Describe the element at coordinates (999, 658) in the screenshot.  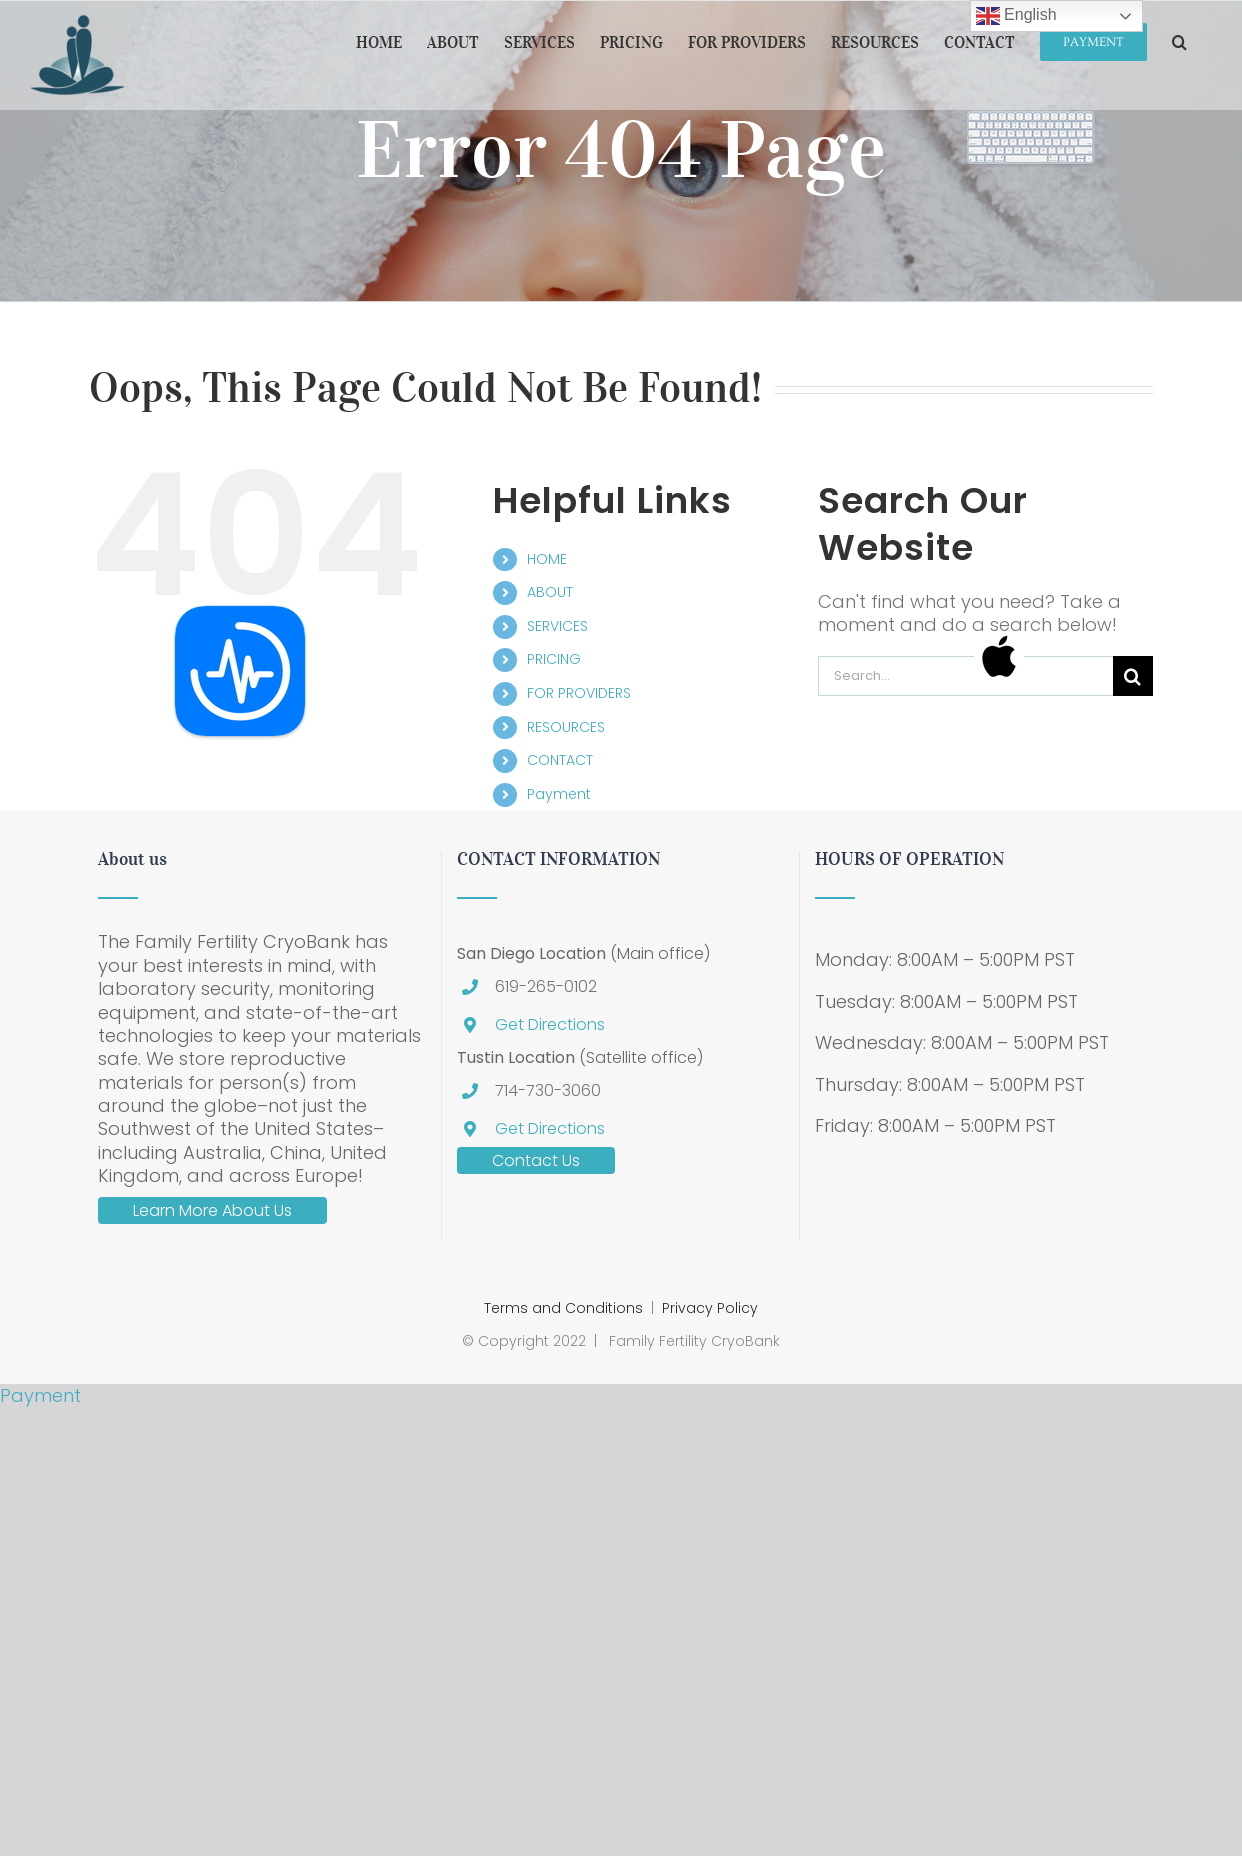
I see `apple system service or background process` at that location.